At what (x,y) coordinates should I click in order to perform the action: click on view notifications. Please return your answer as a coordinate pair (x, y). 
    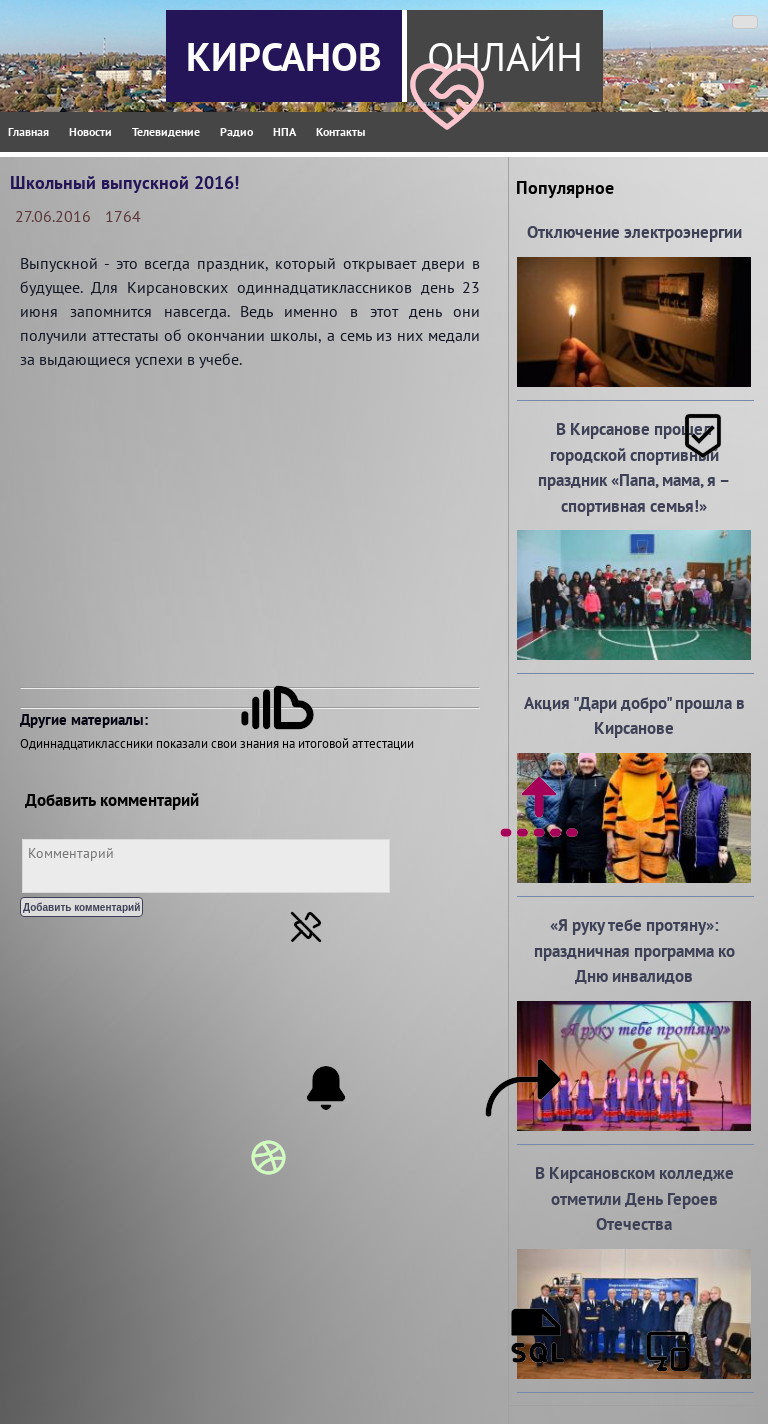
    Looking at the image, I should click on (326, 1088).